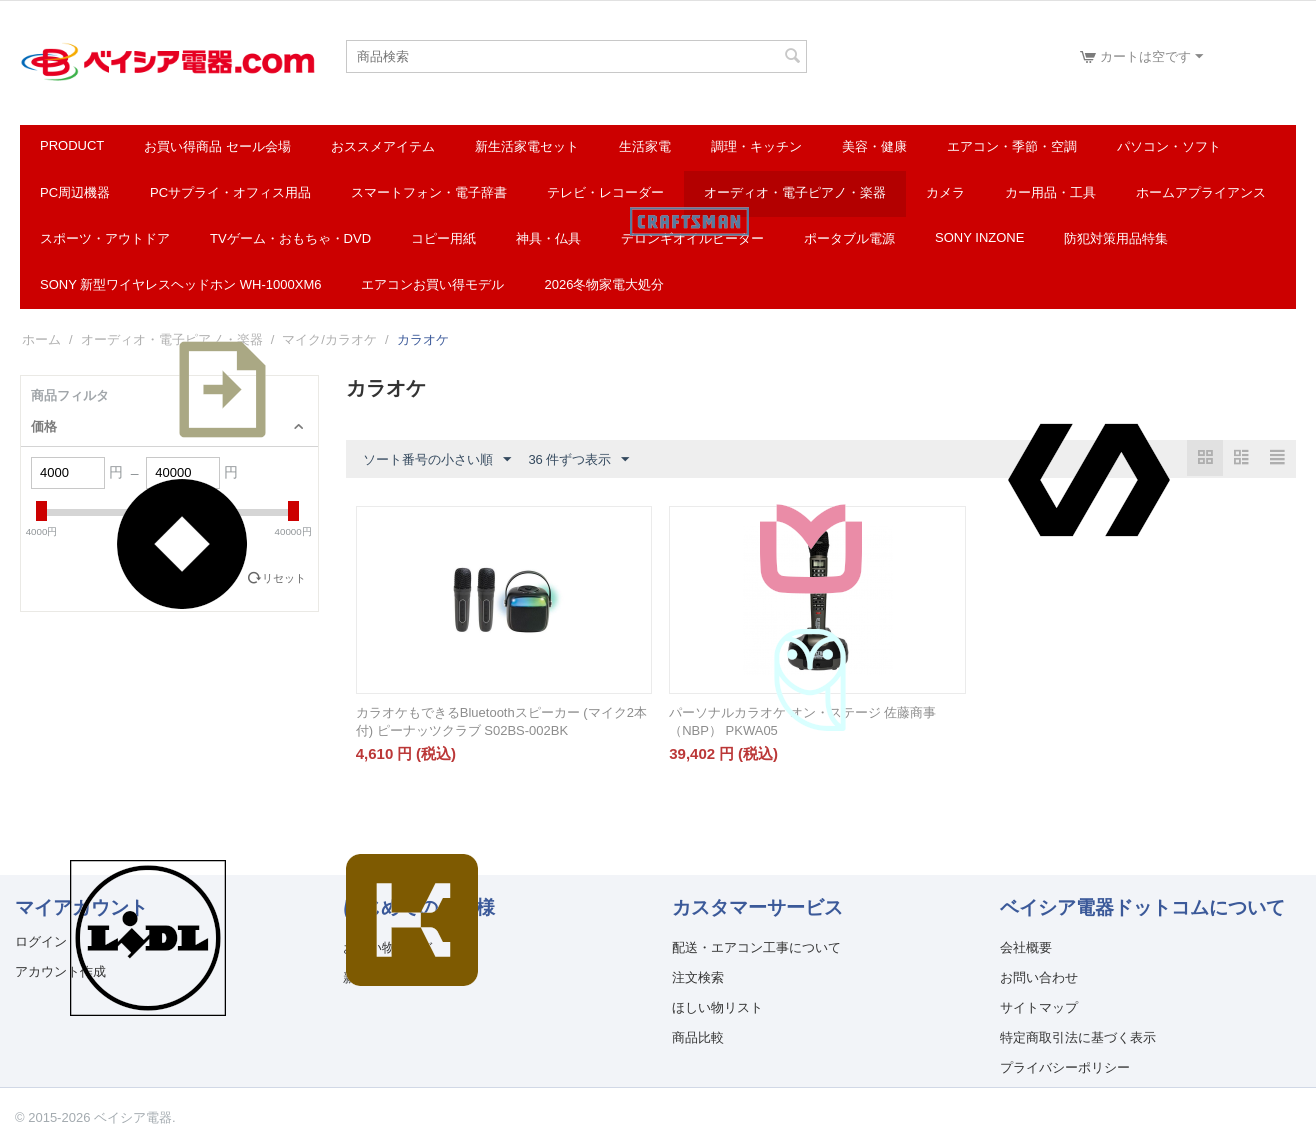 This screenshot has width=1316, height=1133. What do you see at coordinates (222, 389) in the screenshot?
I see `transfer or export a file` at bounding box center [222, 389].